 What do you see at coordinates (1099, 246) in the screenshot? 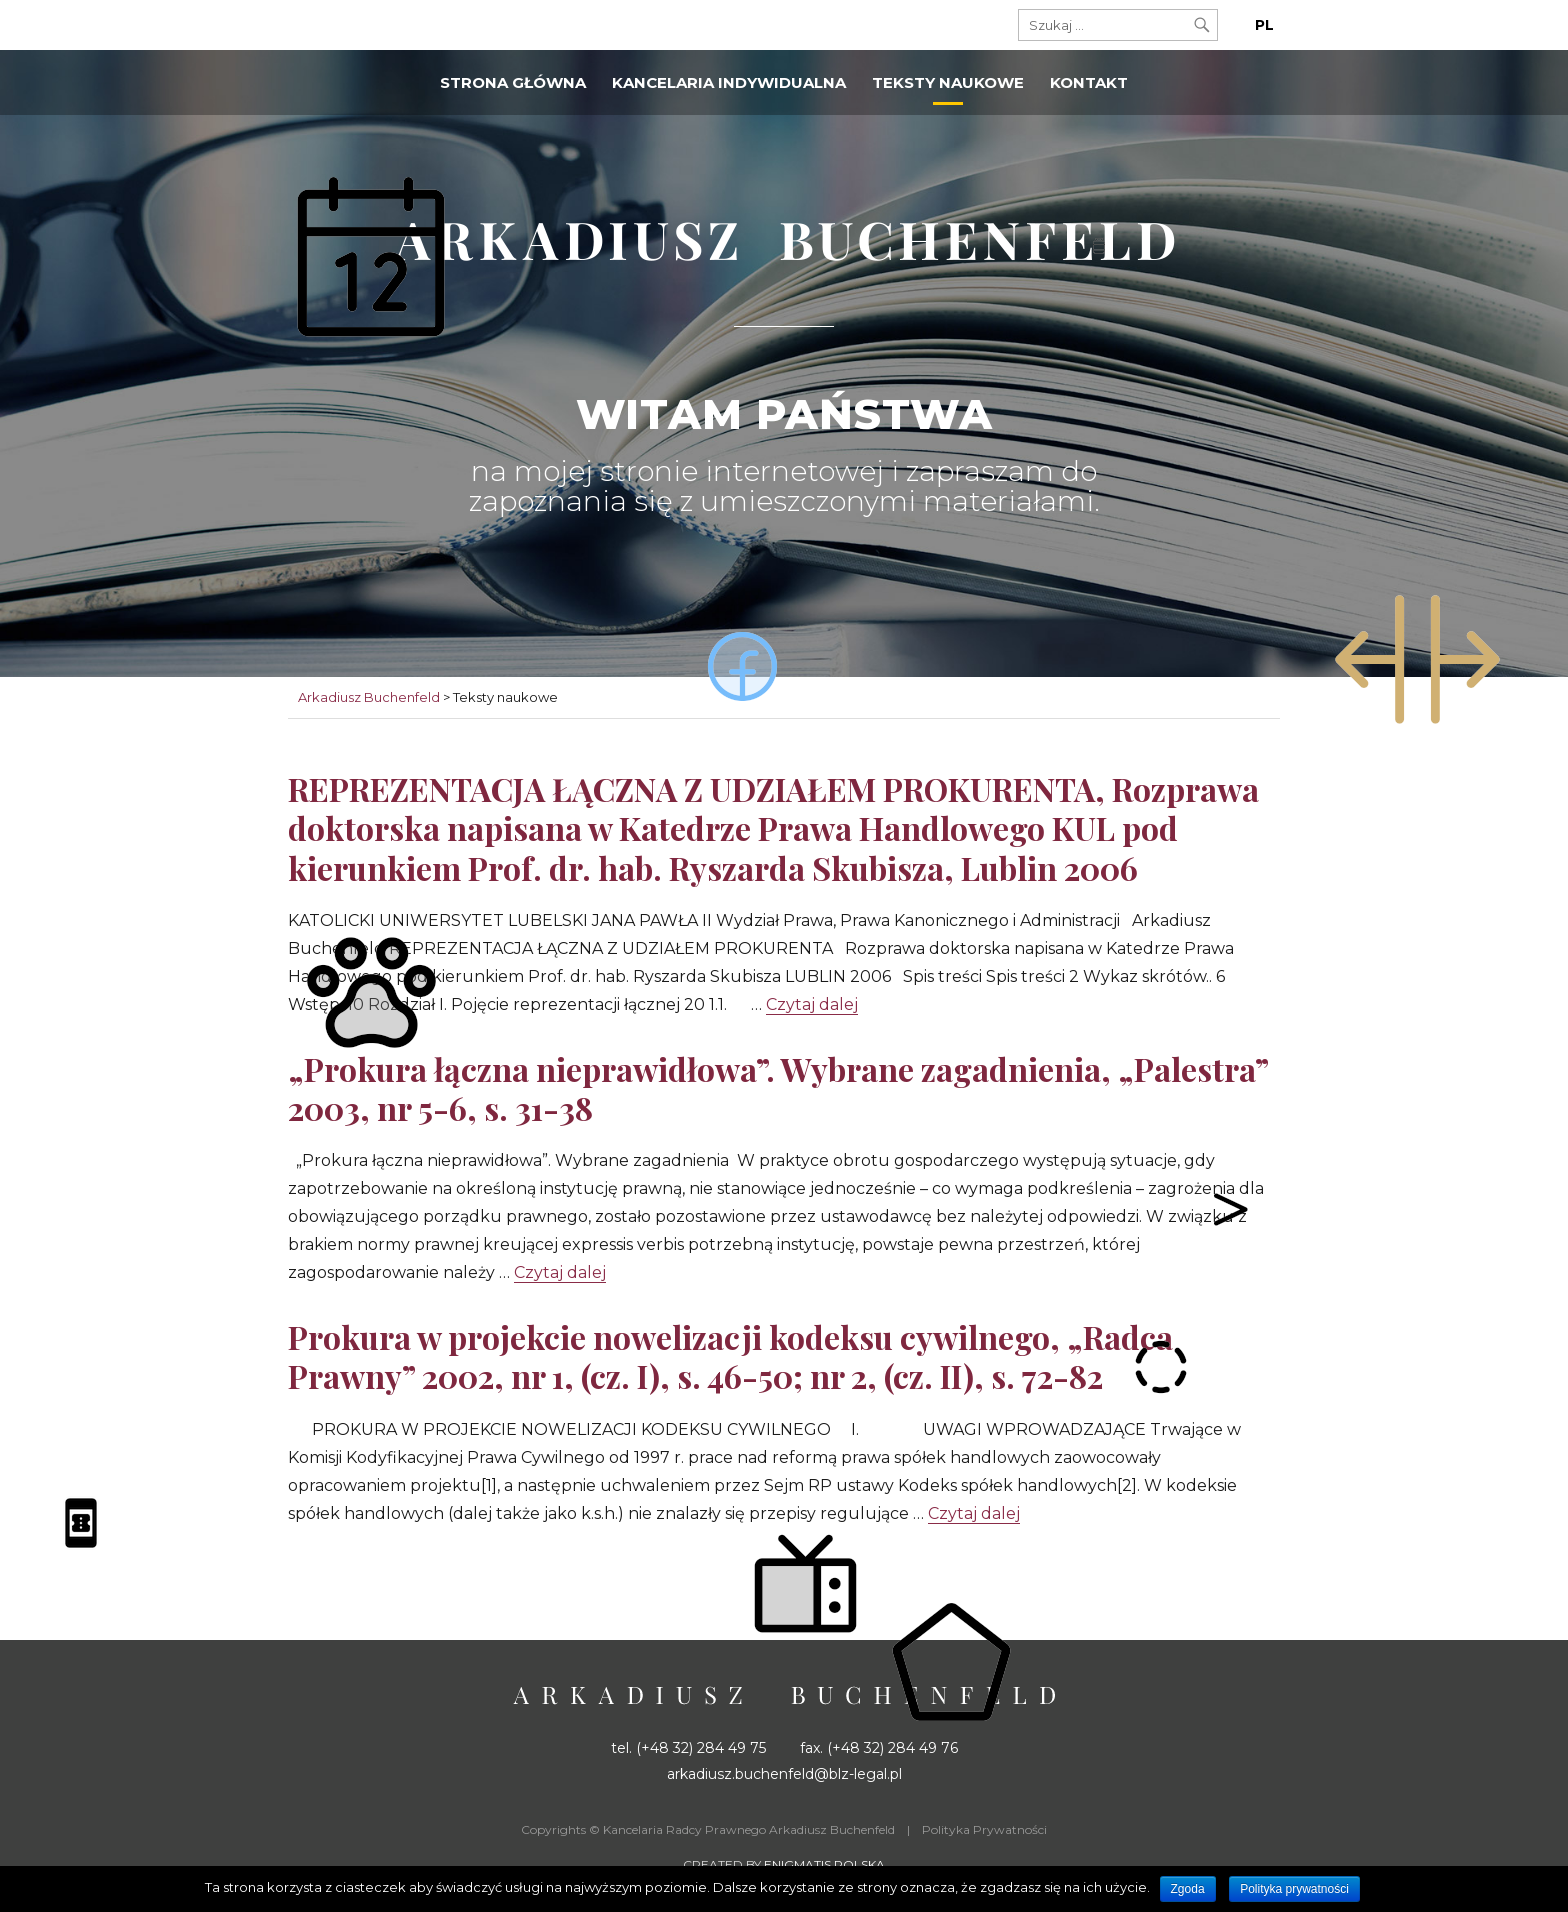
I see `view or manage stored items` at bounding box center [1099, 246].